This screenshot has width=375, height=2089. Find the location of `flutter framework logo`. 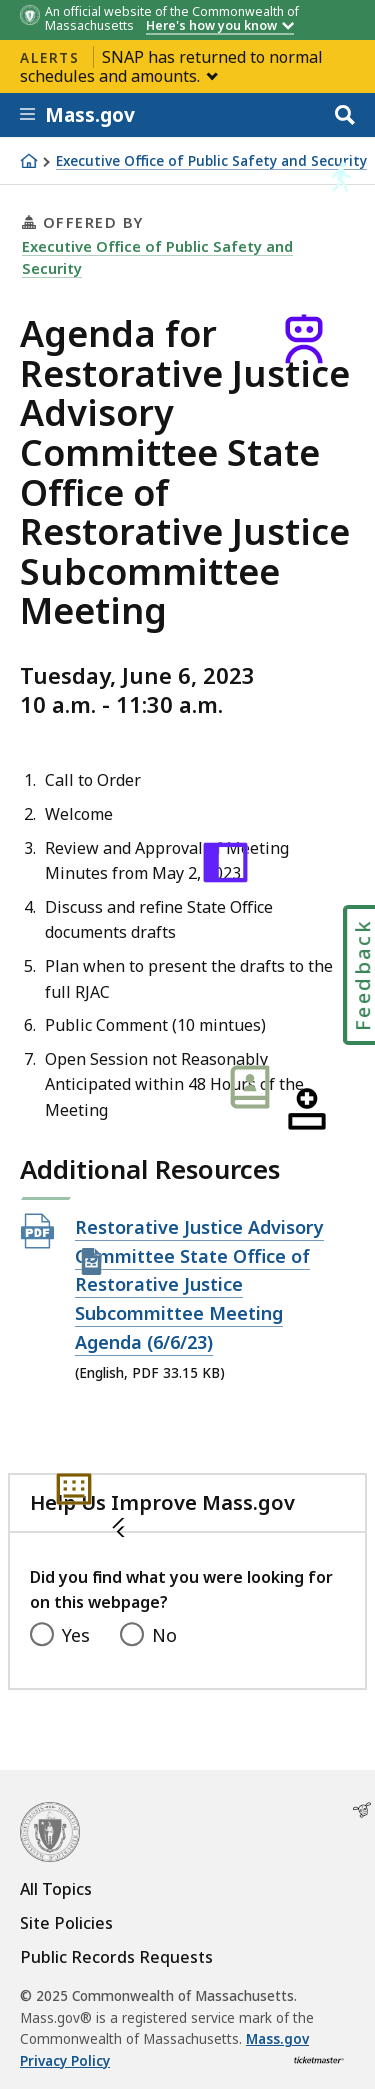

flutter framework logo is located at coordinates (119, 1527).